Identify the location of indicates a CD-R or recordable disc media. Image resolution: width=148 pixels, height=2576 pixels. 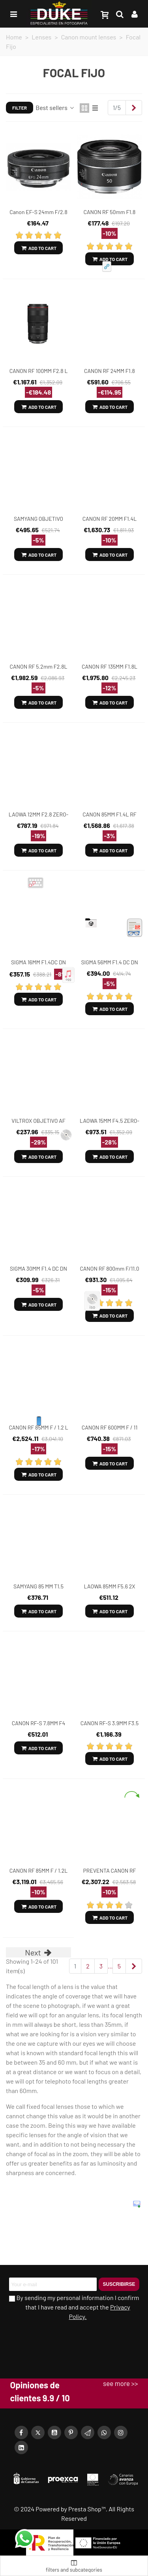
(66, 1135).